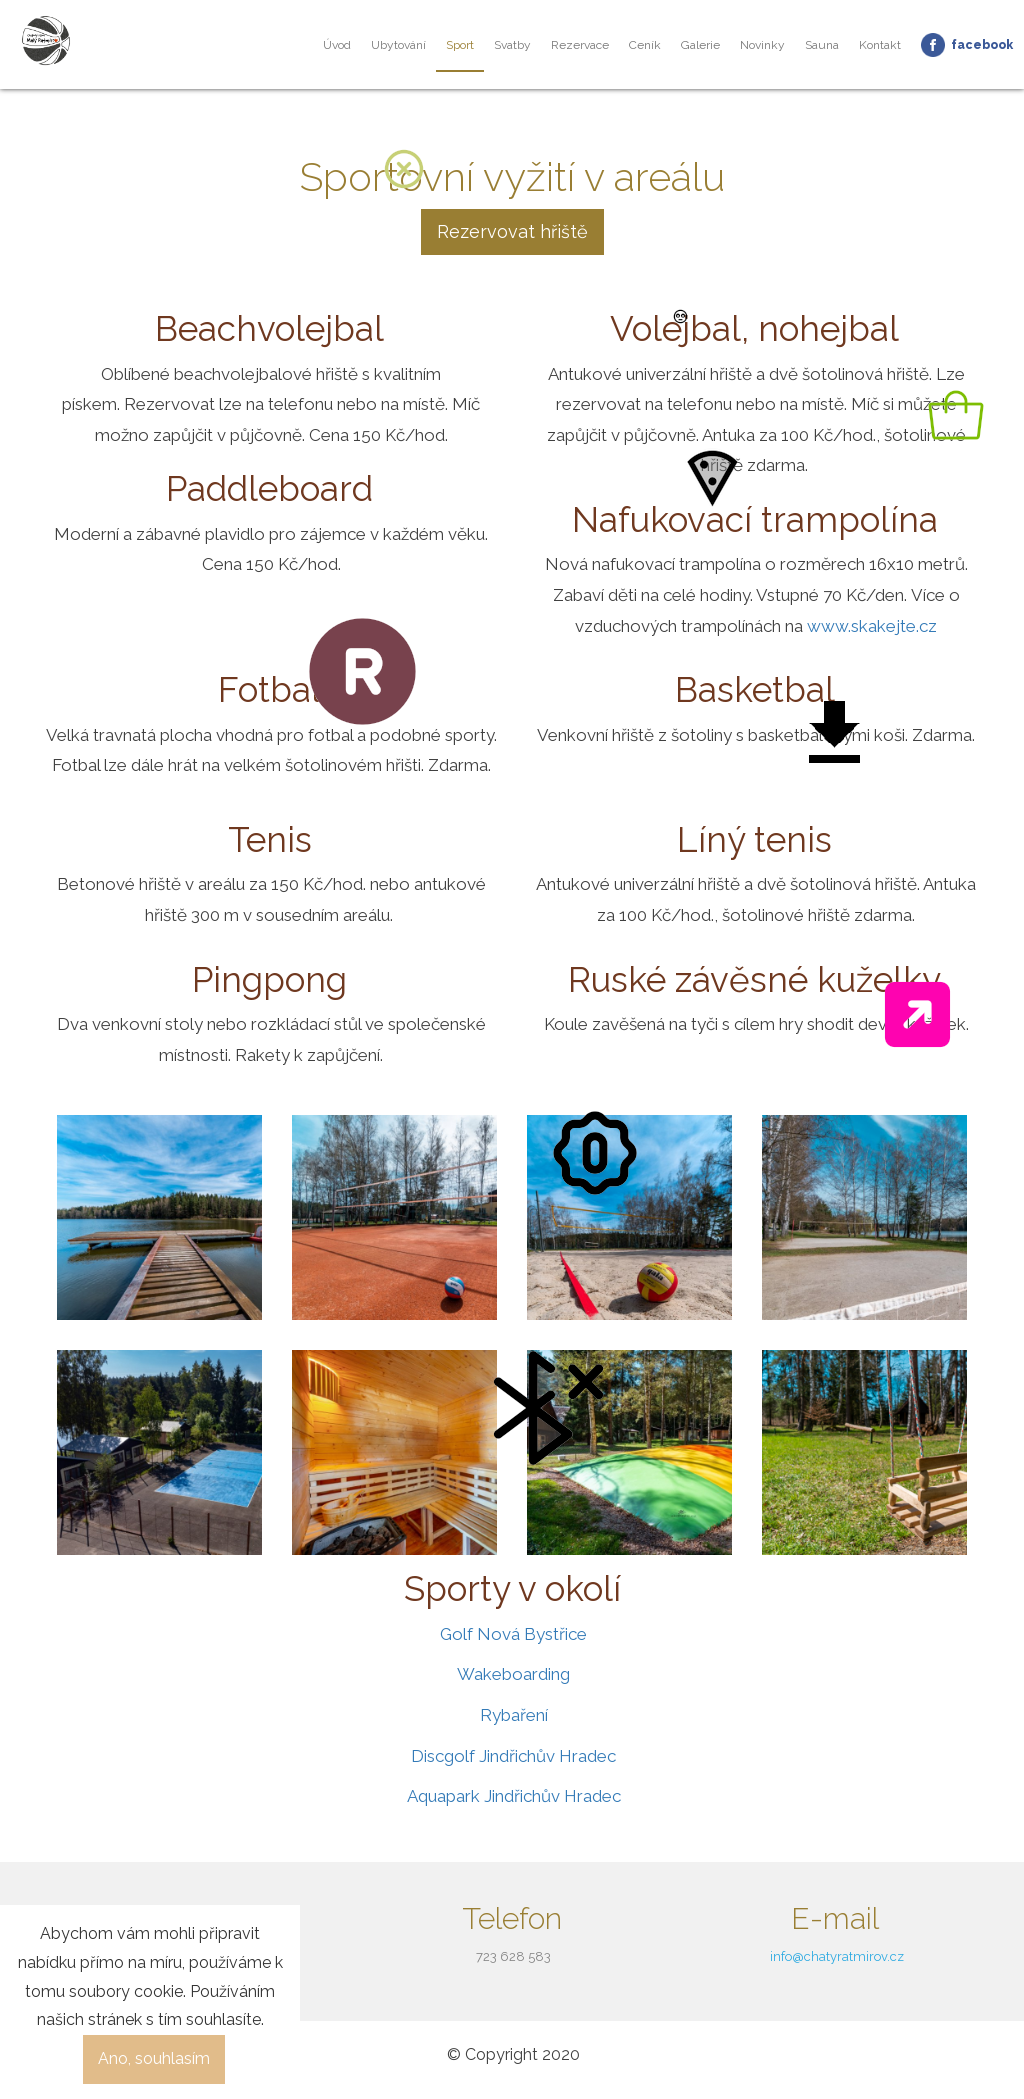 The width and height of the screenshot is (1024, 2099). I want to click on indicates zero items or notifications, so click(595, 1153).